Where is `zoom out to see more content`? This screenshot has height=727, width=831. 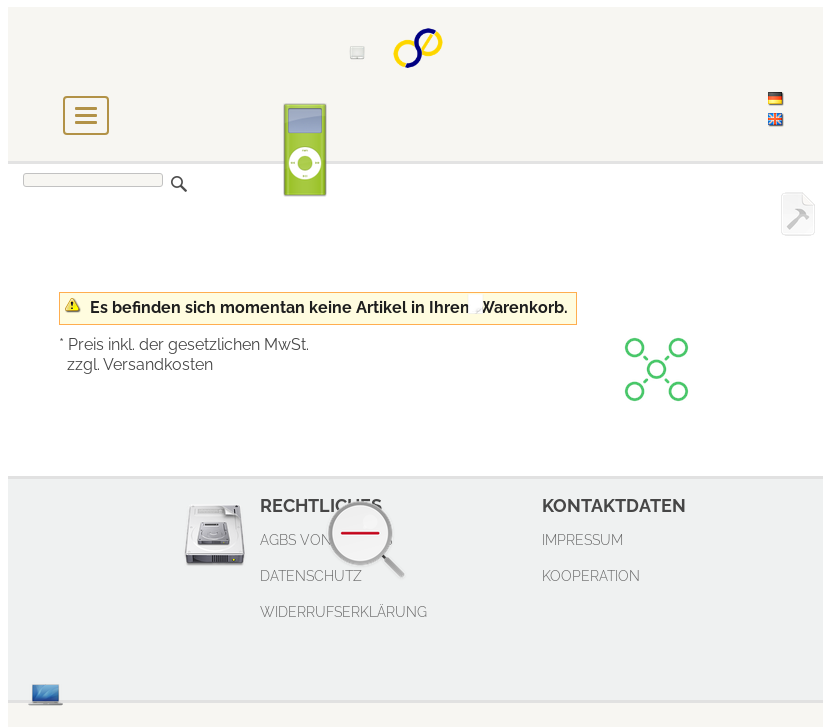
zoom out to see more content is located at coordinates (365, 538).